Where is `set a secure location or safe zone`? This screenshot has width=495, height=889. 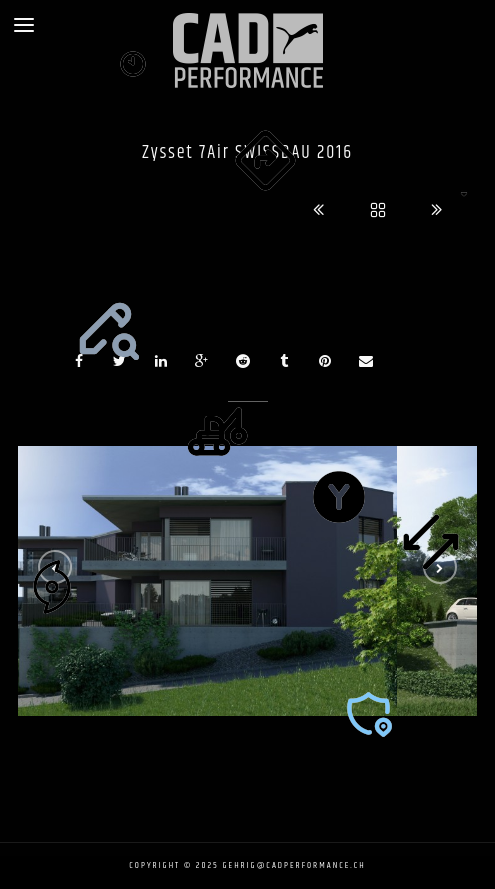
set a secure location or safe zone is located at coordinates (368, 713).